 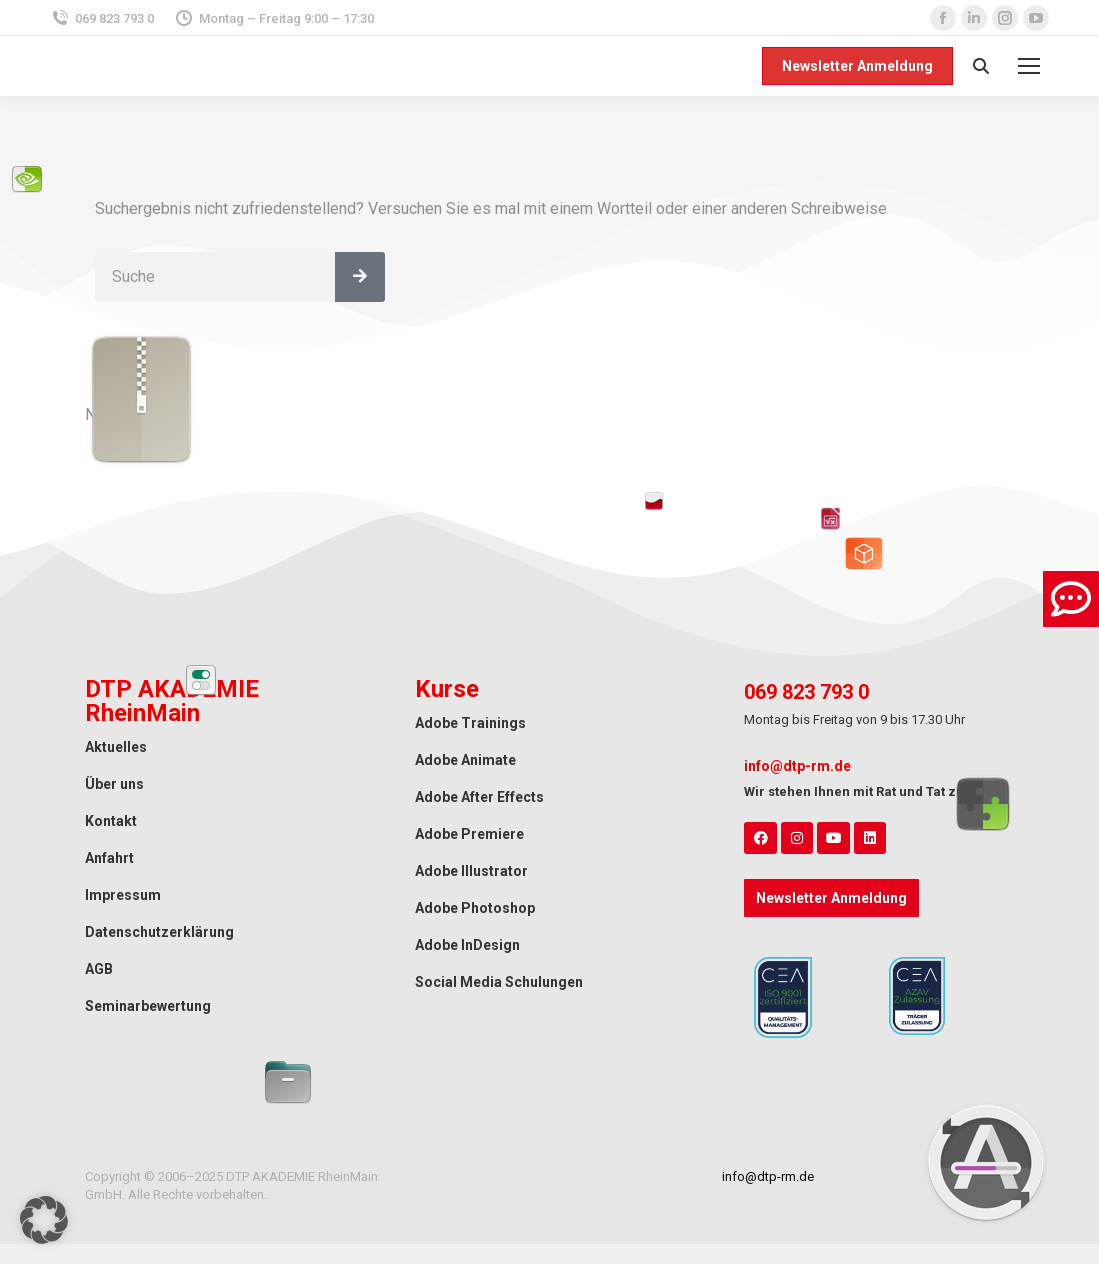 I want to click on 3D model file in STL binary format, so click(x=864, y=552).